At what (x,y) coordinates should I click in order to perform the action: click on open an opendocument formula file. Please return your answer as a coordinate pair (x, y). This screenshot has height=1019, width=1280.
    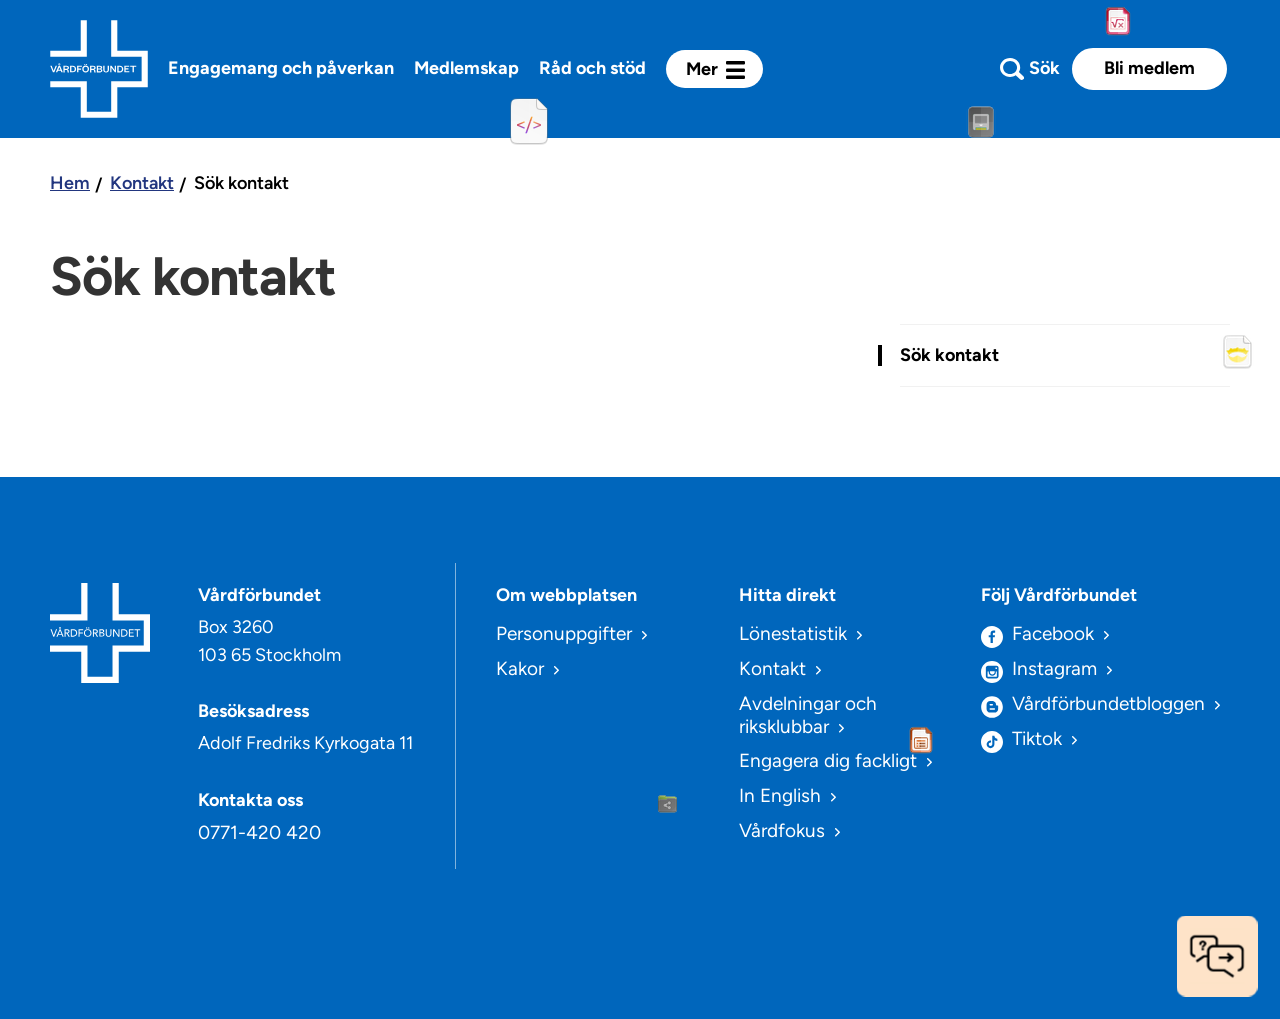
    Looking at the image, I should click on (1118, 21).